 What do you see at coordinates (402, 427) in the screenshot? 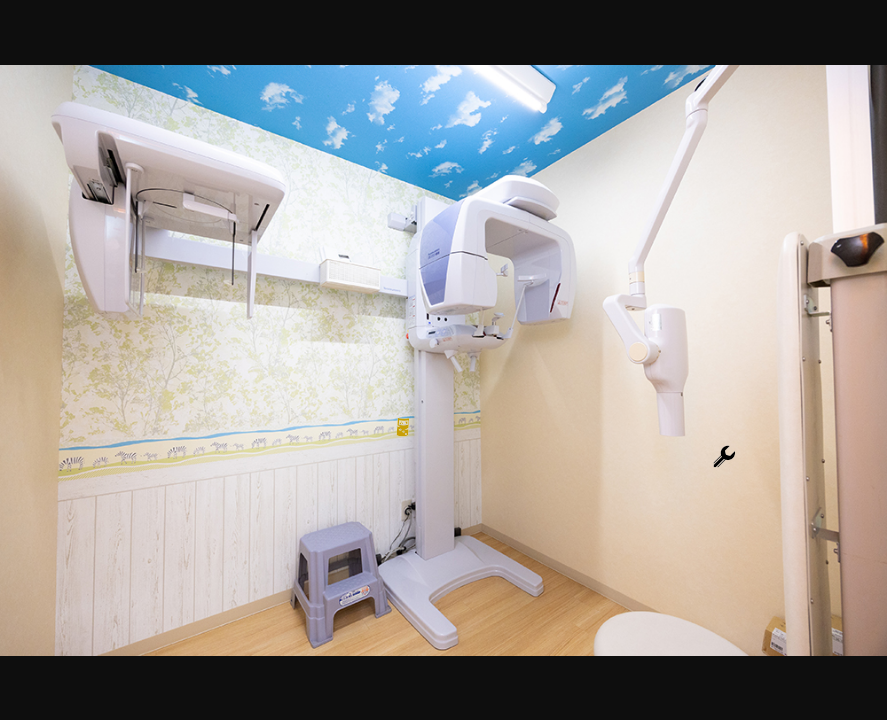
I see `access defense or protection settings` at bounding box center [402, 427].